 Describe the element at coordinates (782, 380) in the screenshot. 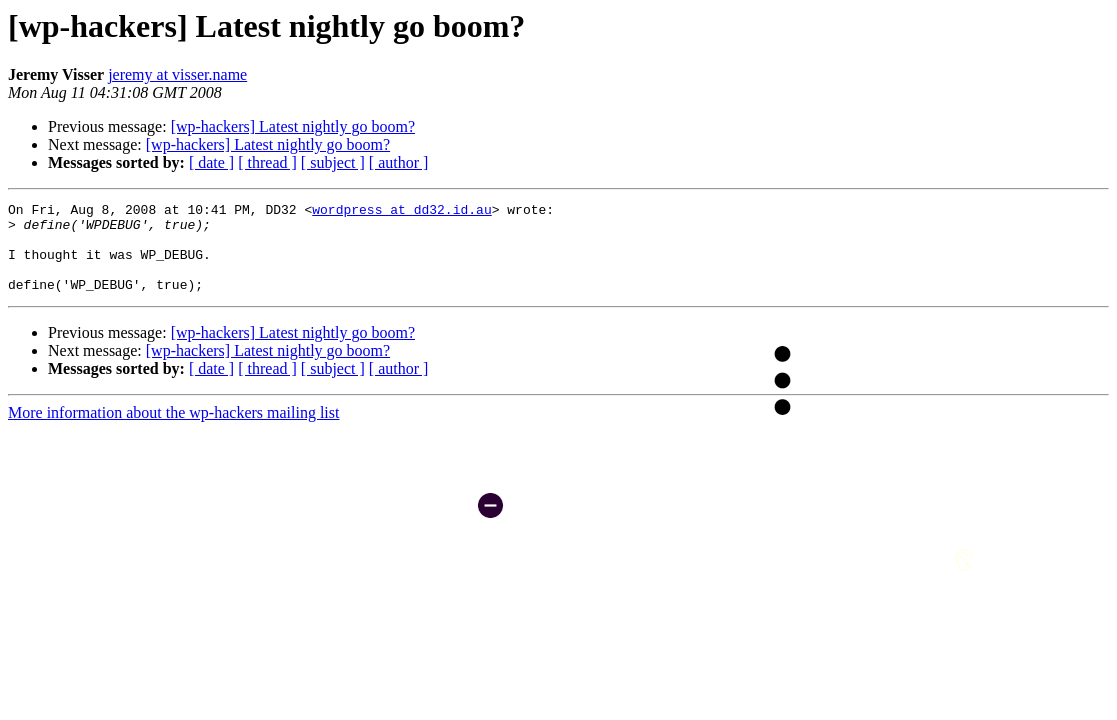

I see `open more options menu` at that location.